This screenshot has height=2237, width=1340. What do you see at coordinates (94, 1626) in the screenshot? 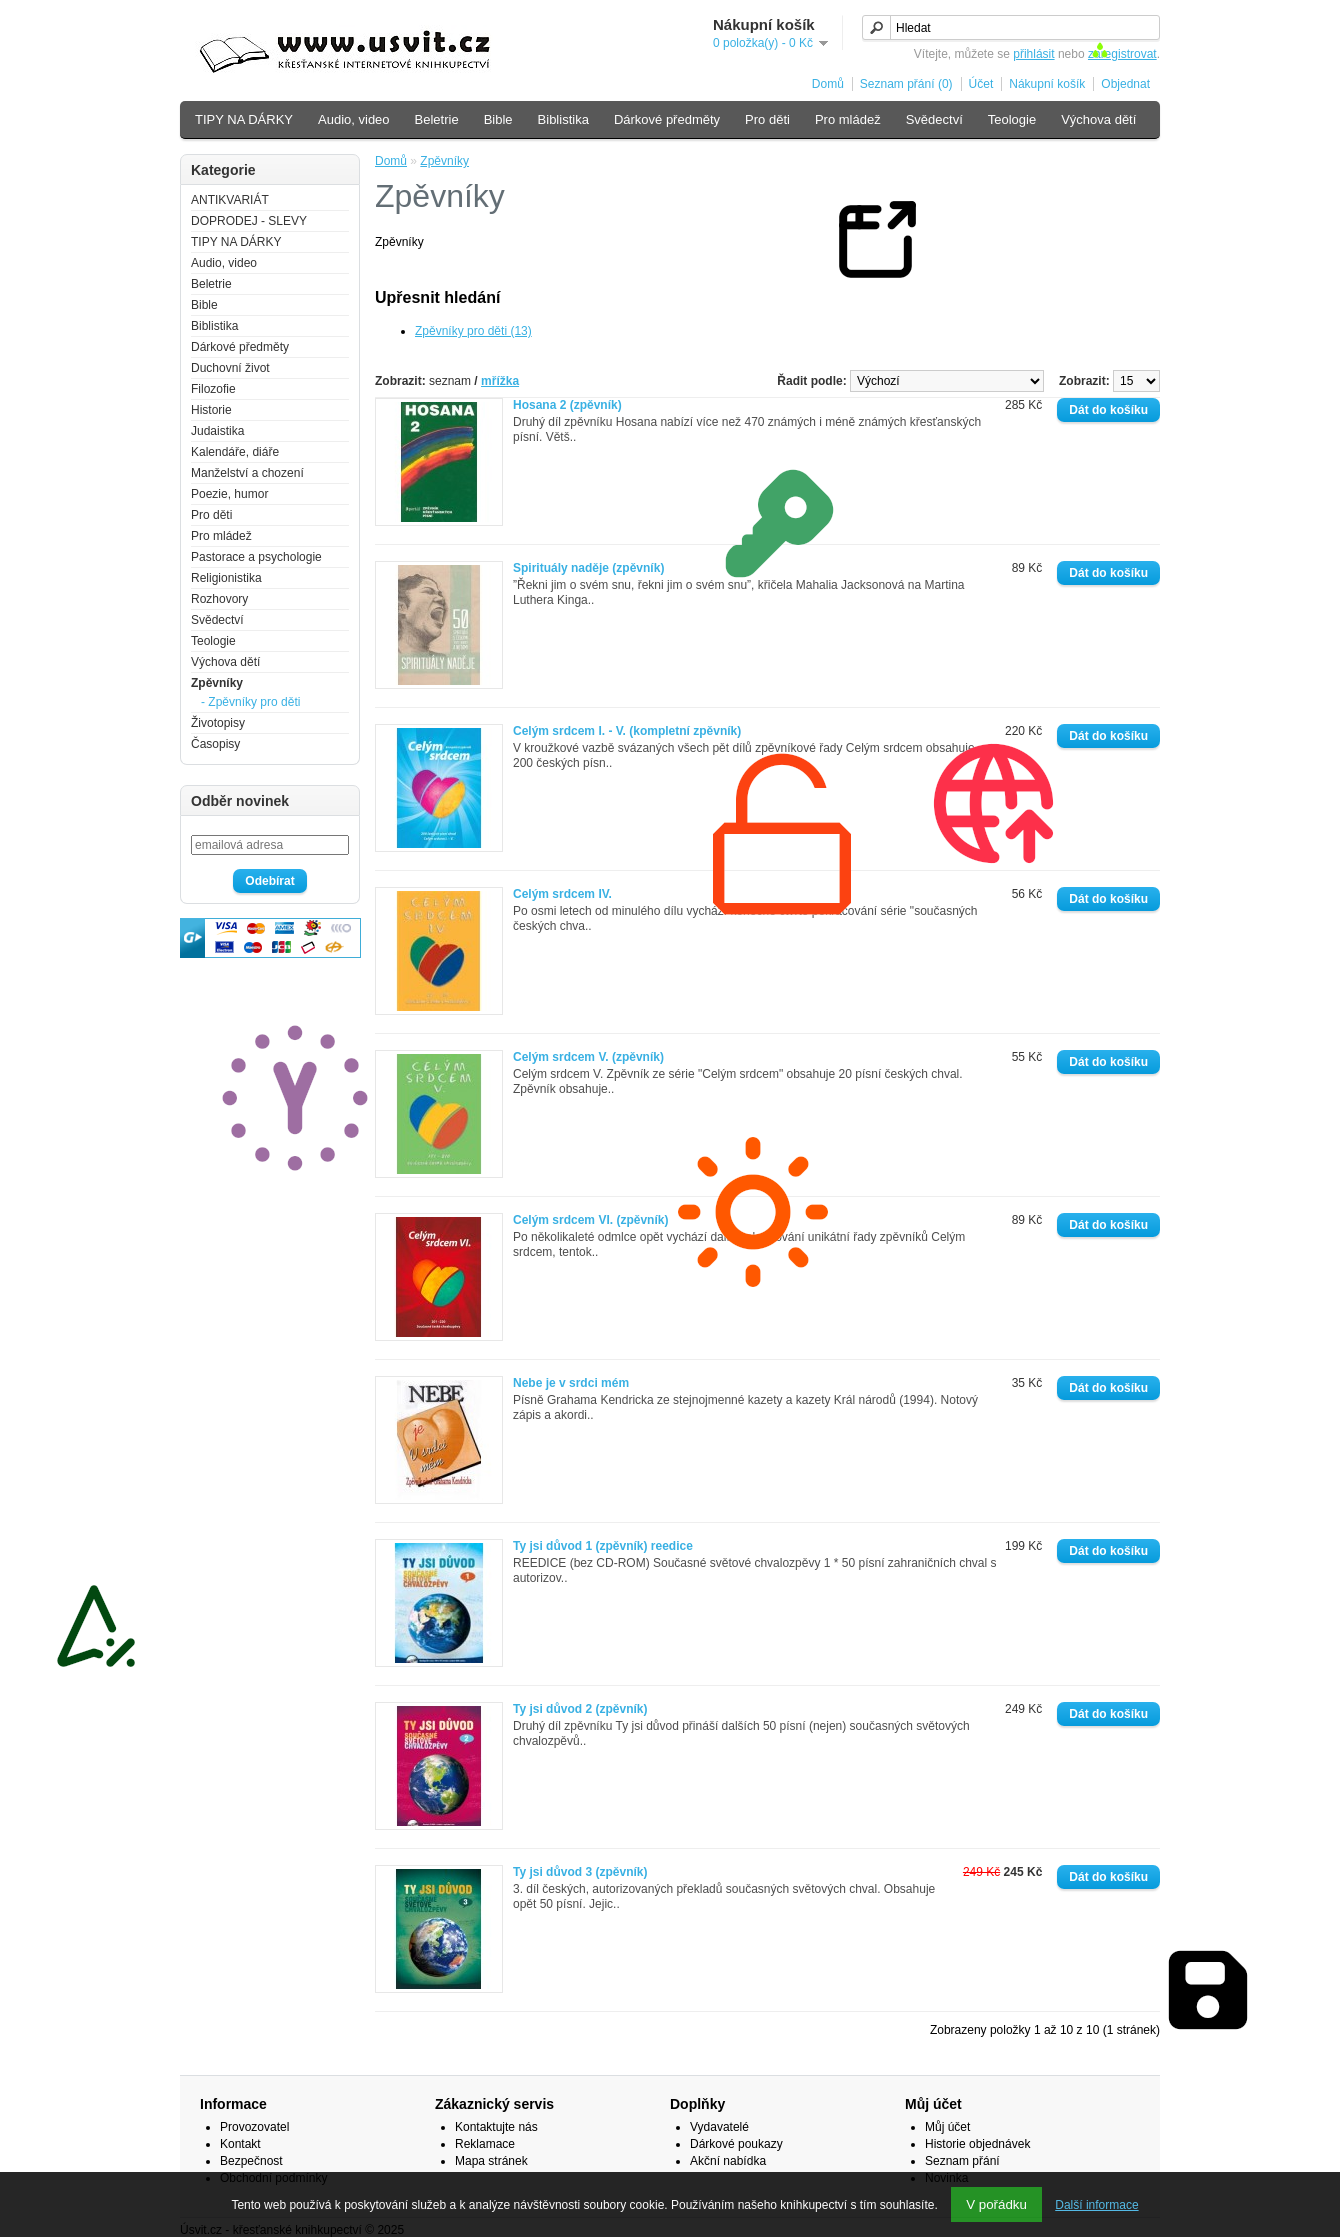
I see `view discounted or sale locations nearby` at bounding box center [94, 1626].